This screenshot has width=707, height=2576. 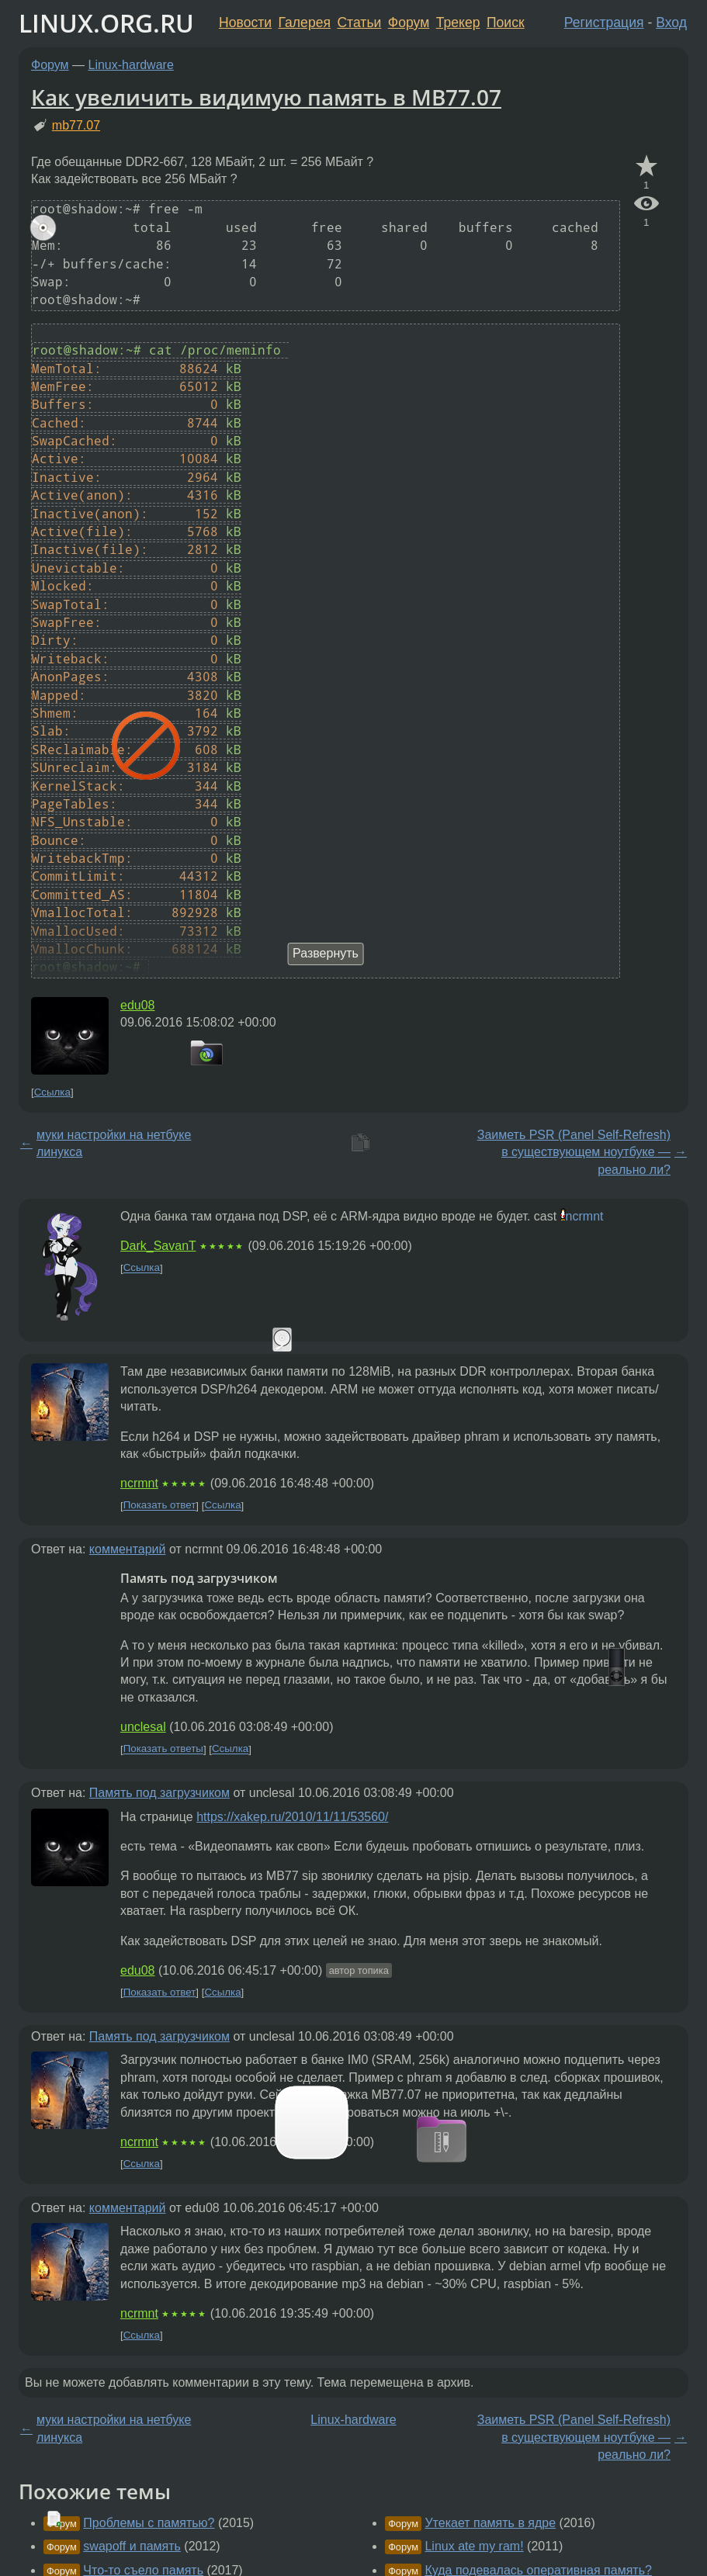 I want to click on unmount or eject a DVD disc, so click(x=43, y=227).